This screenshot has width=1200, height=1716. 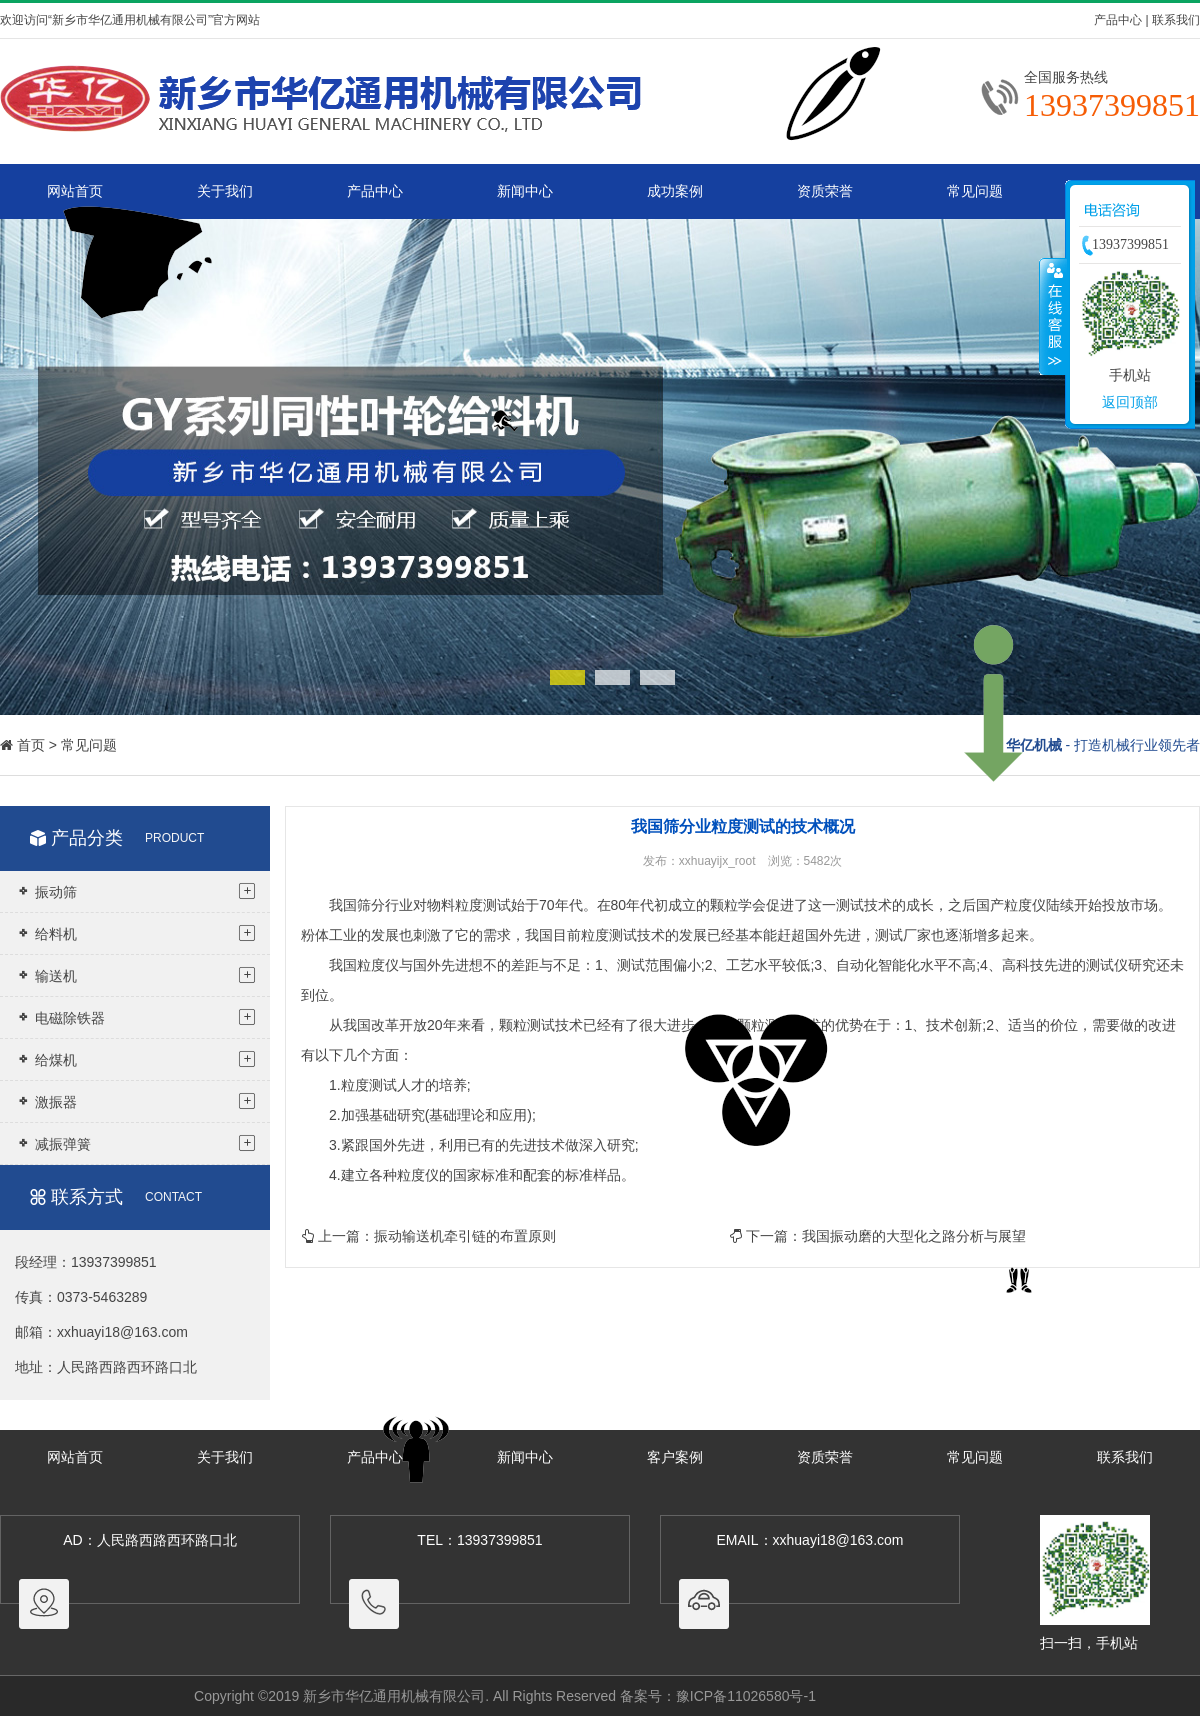 I want to click on equip leg armor to your character, so click(x=1019, y=1280).